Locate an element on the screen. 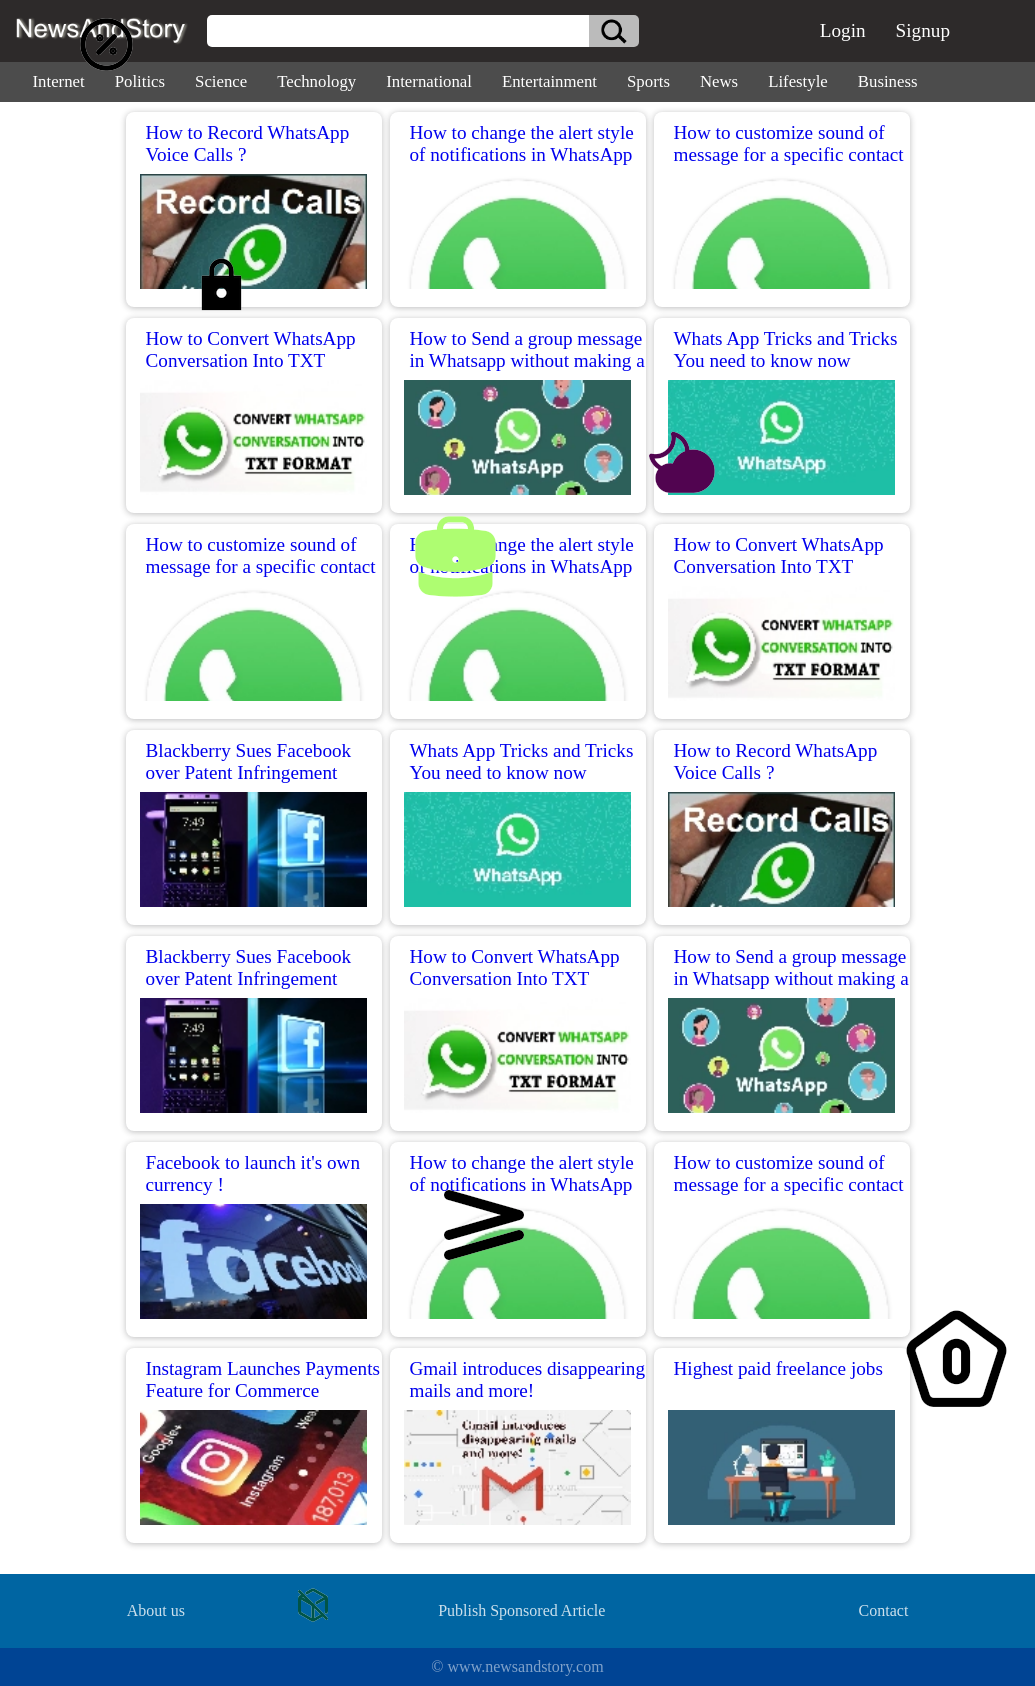  access work or business documents is located at coordinates (455, 556).